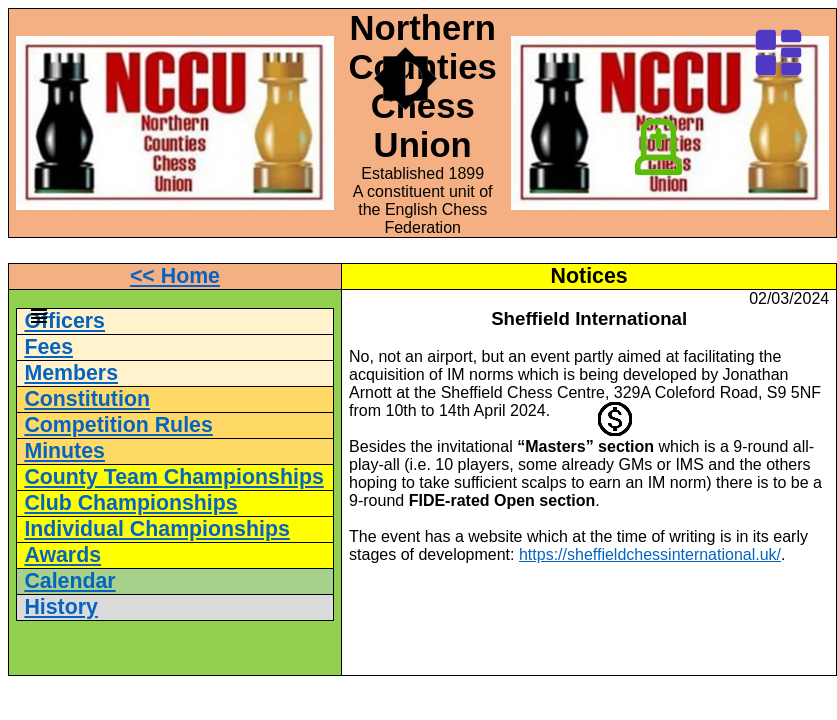  Describe the element at coordinates (405, 78) in the screenshot. I see `adjust screen brightness` at that location.